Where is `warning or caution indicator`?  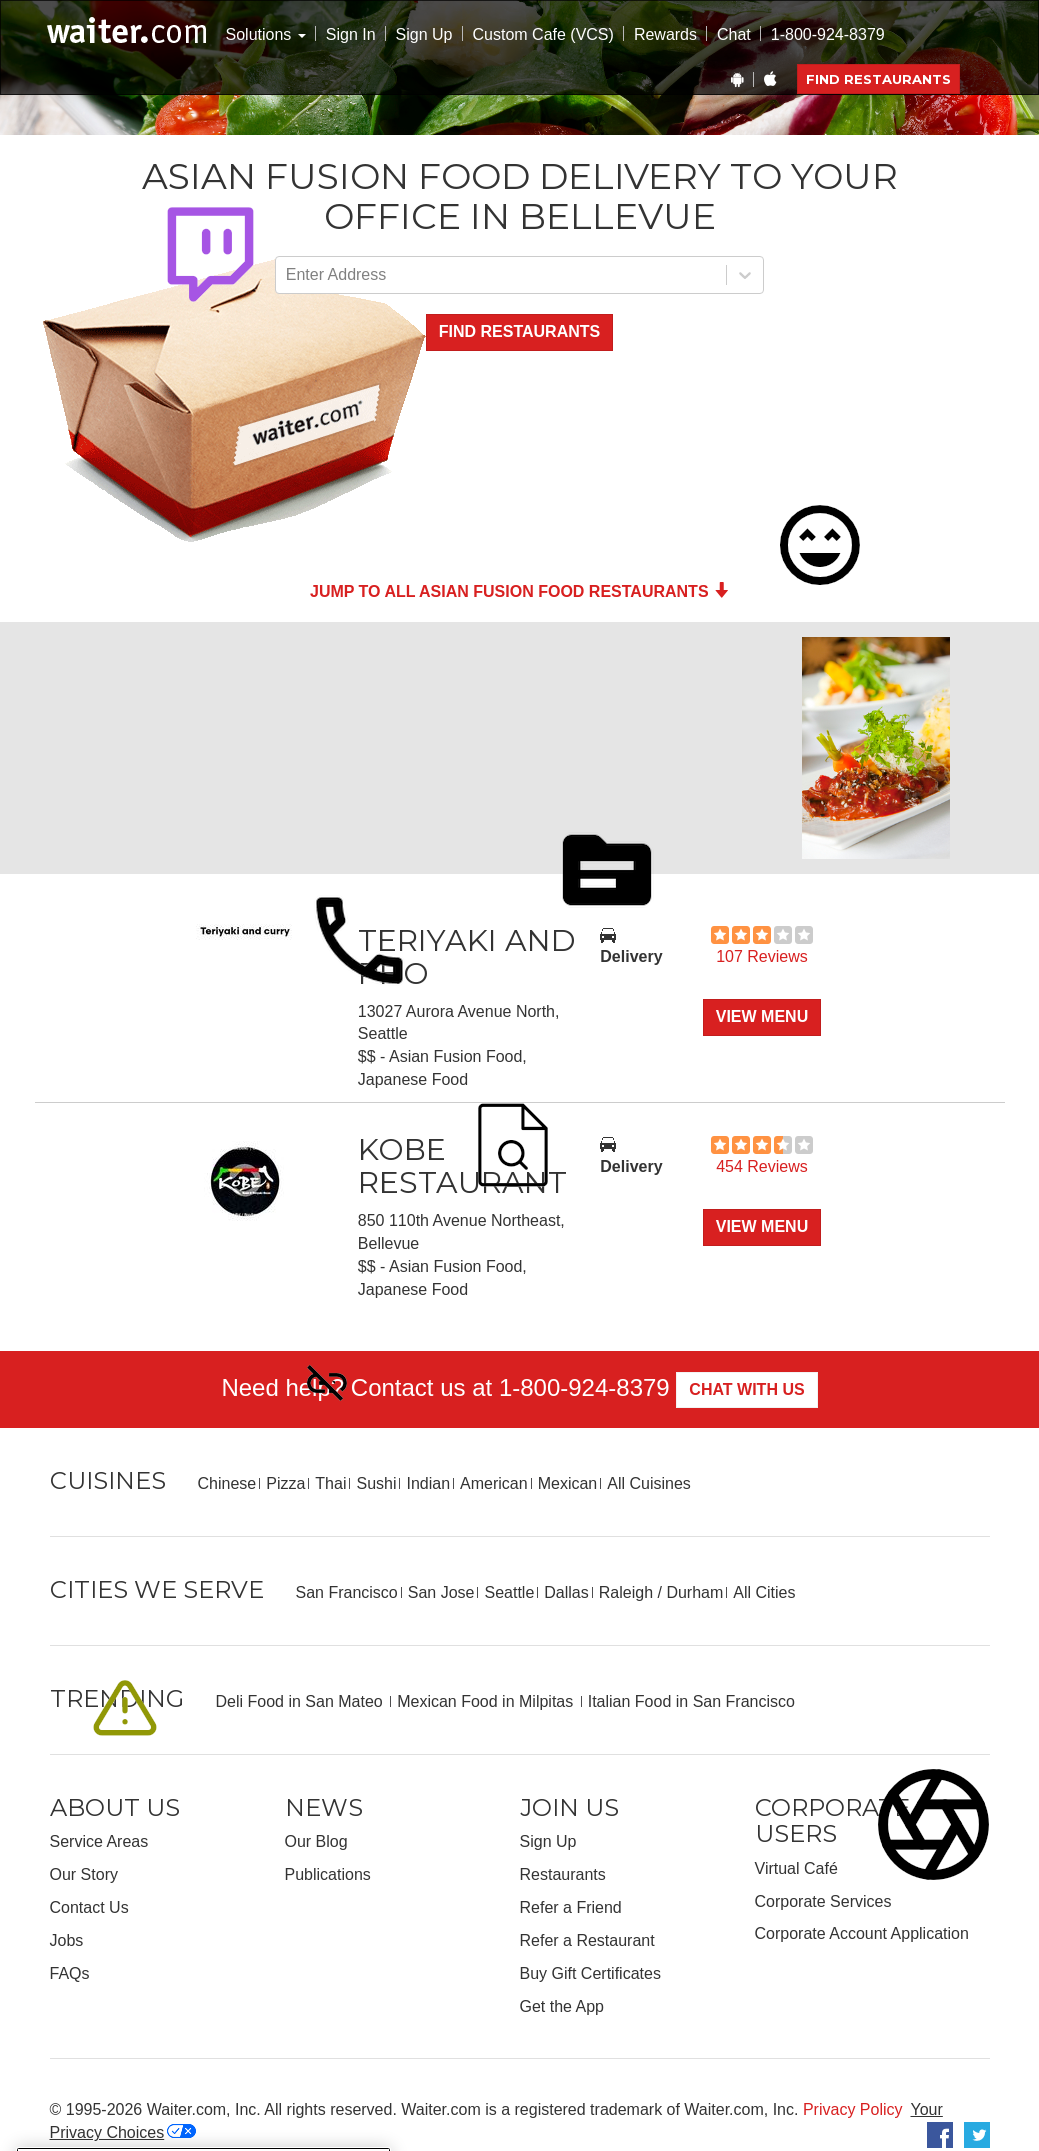
warning or caution indicator is located at coordinates (125, 1708).